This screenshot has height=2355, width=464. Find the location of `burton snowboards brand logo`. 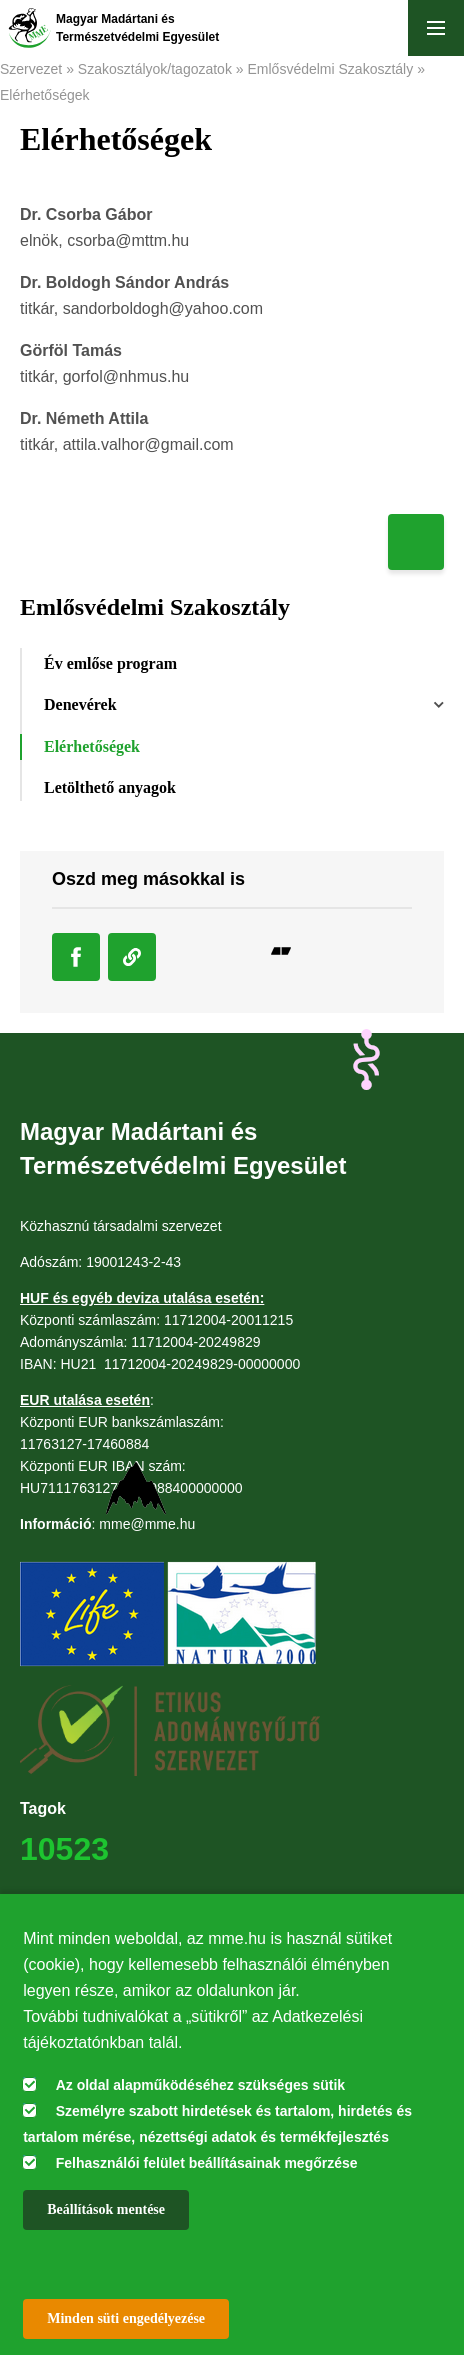

burton snowboards brand logo is located at coordinates (136, 1488).